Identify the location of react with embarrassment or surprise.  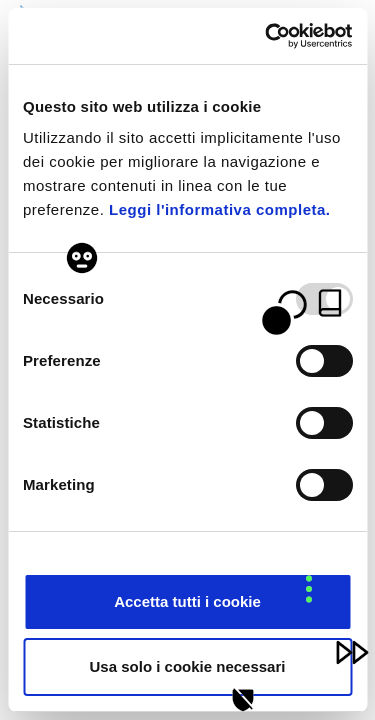
(82, 258).